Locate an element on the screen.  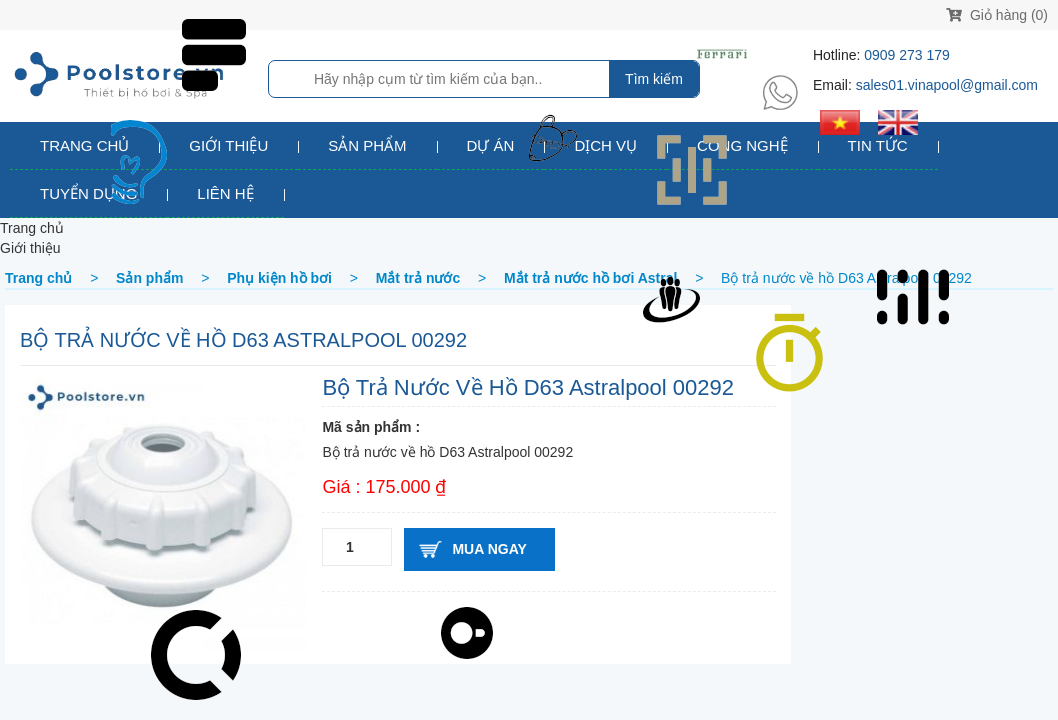
open jabber messaging app is located at coordinates (139, 162).